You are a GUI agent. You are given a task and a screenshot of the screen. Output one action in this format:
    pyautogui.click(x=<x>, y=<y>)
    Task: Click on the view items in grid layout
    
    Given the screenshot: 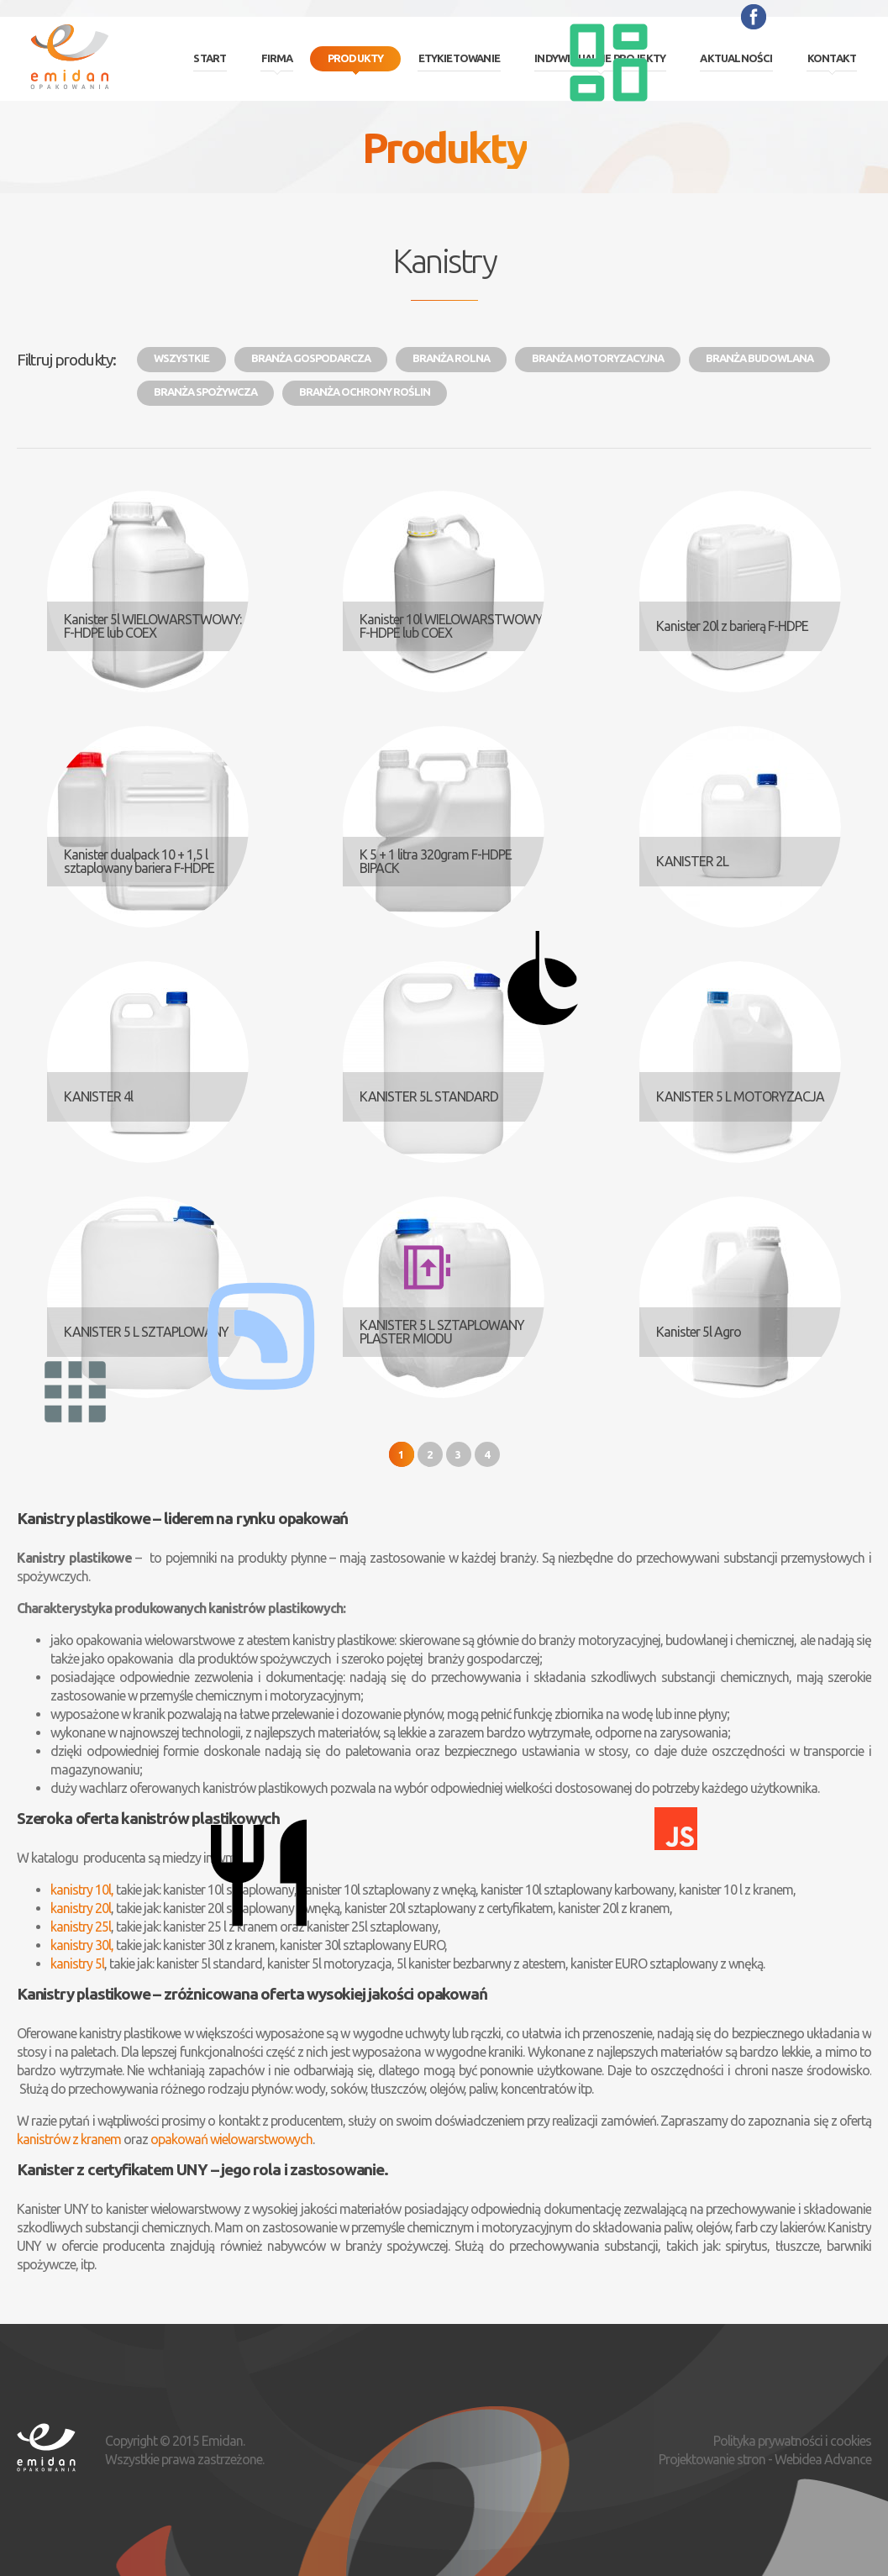 What is the action you would take?
    pyautogui.click(x=75, y=1391)
    